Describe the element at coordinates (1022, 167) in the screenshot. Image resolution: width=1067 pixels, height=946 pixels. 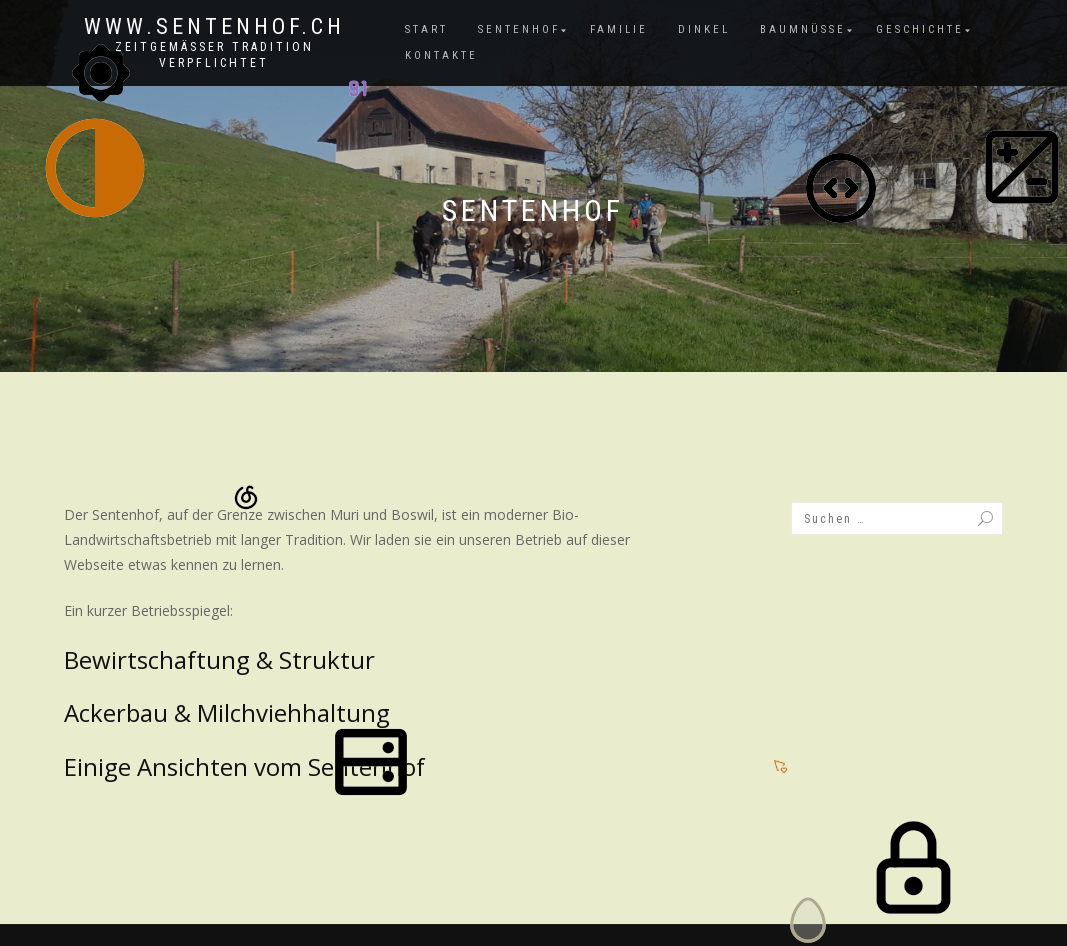
I see `adjust exposure settings for a photo` at that location.